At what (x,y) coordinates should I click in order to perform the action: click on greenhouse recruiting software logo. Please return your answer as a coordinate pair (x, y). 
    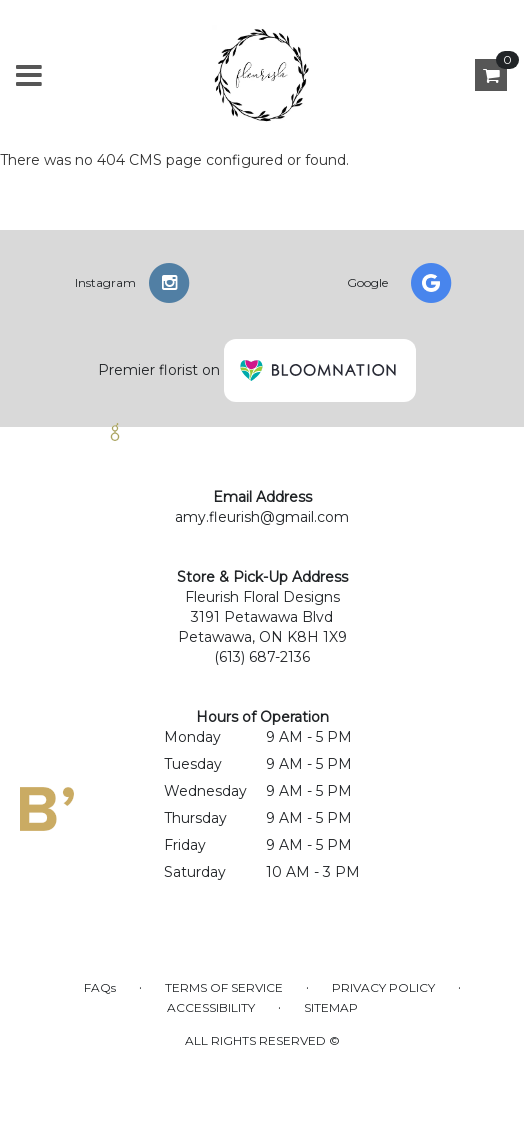
    Looking at the image, I should click on (115, 432).